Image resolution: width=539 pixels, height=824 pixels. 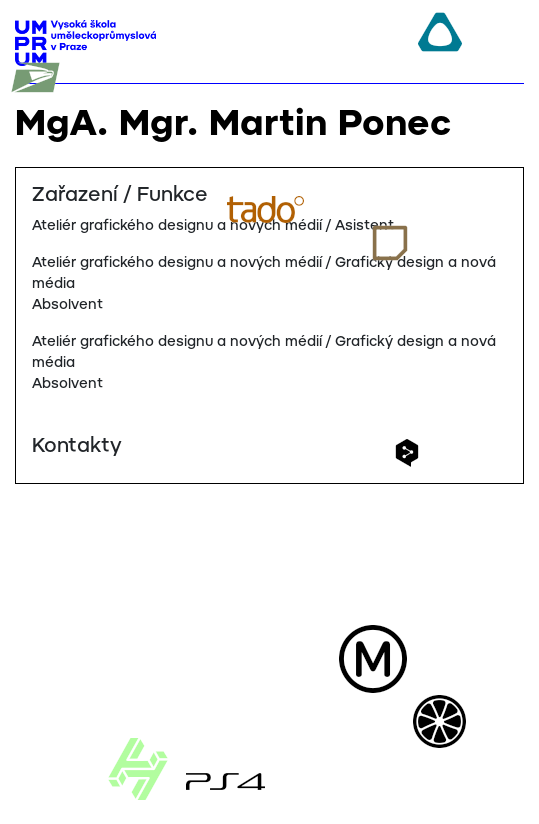 I want to click on open DeepL translator, so click(x=407, y=453).